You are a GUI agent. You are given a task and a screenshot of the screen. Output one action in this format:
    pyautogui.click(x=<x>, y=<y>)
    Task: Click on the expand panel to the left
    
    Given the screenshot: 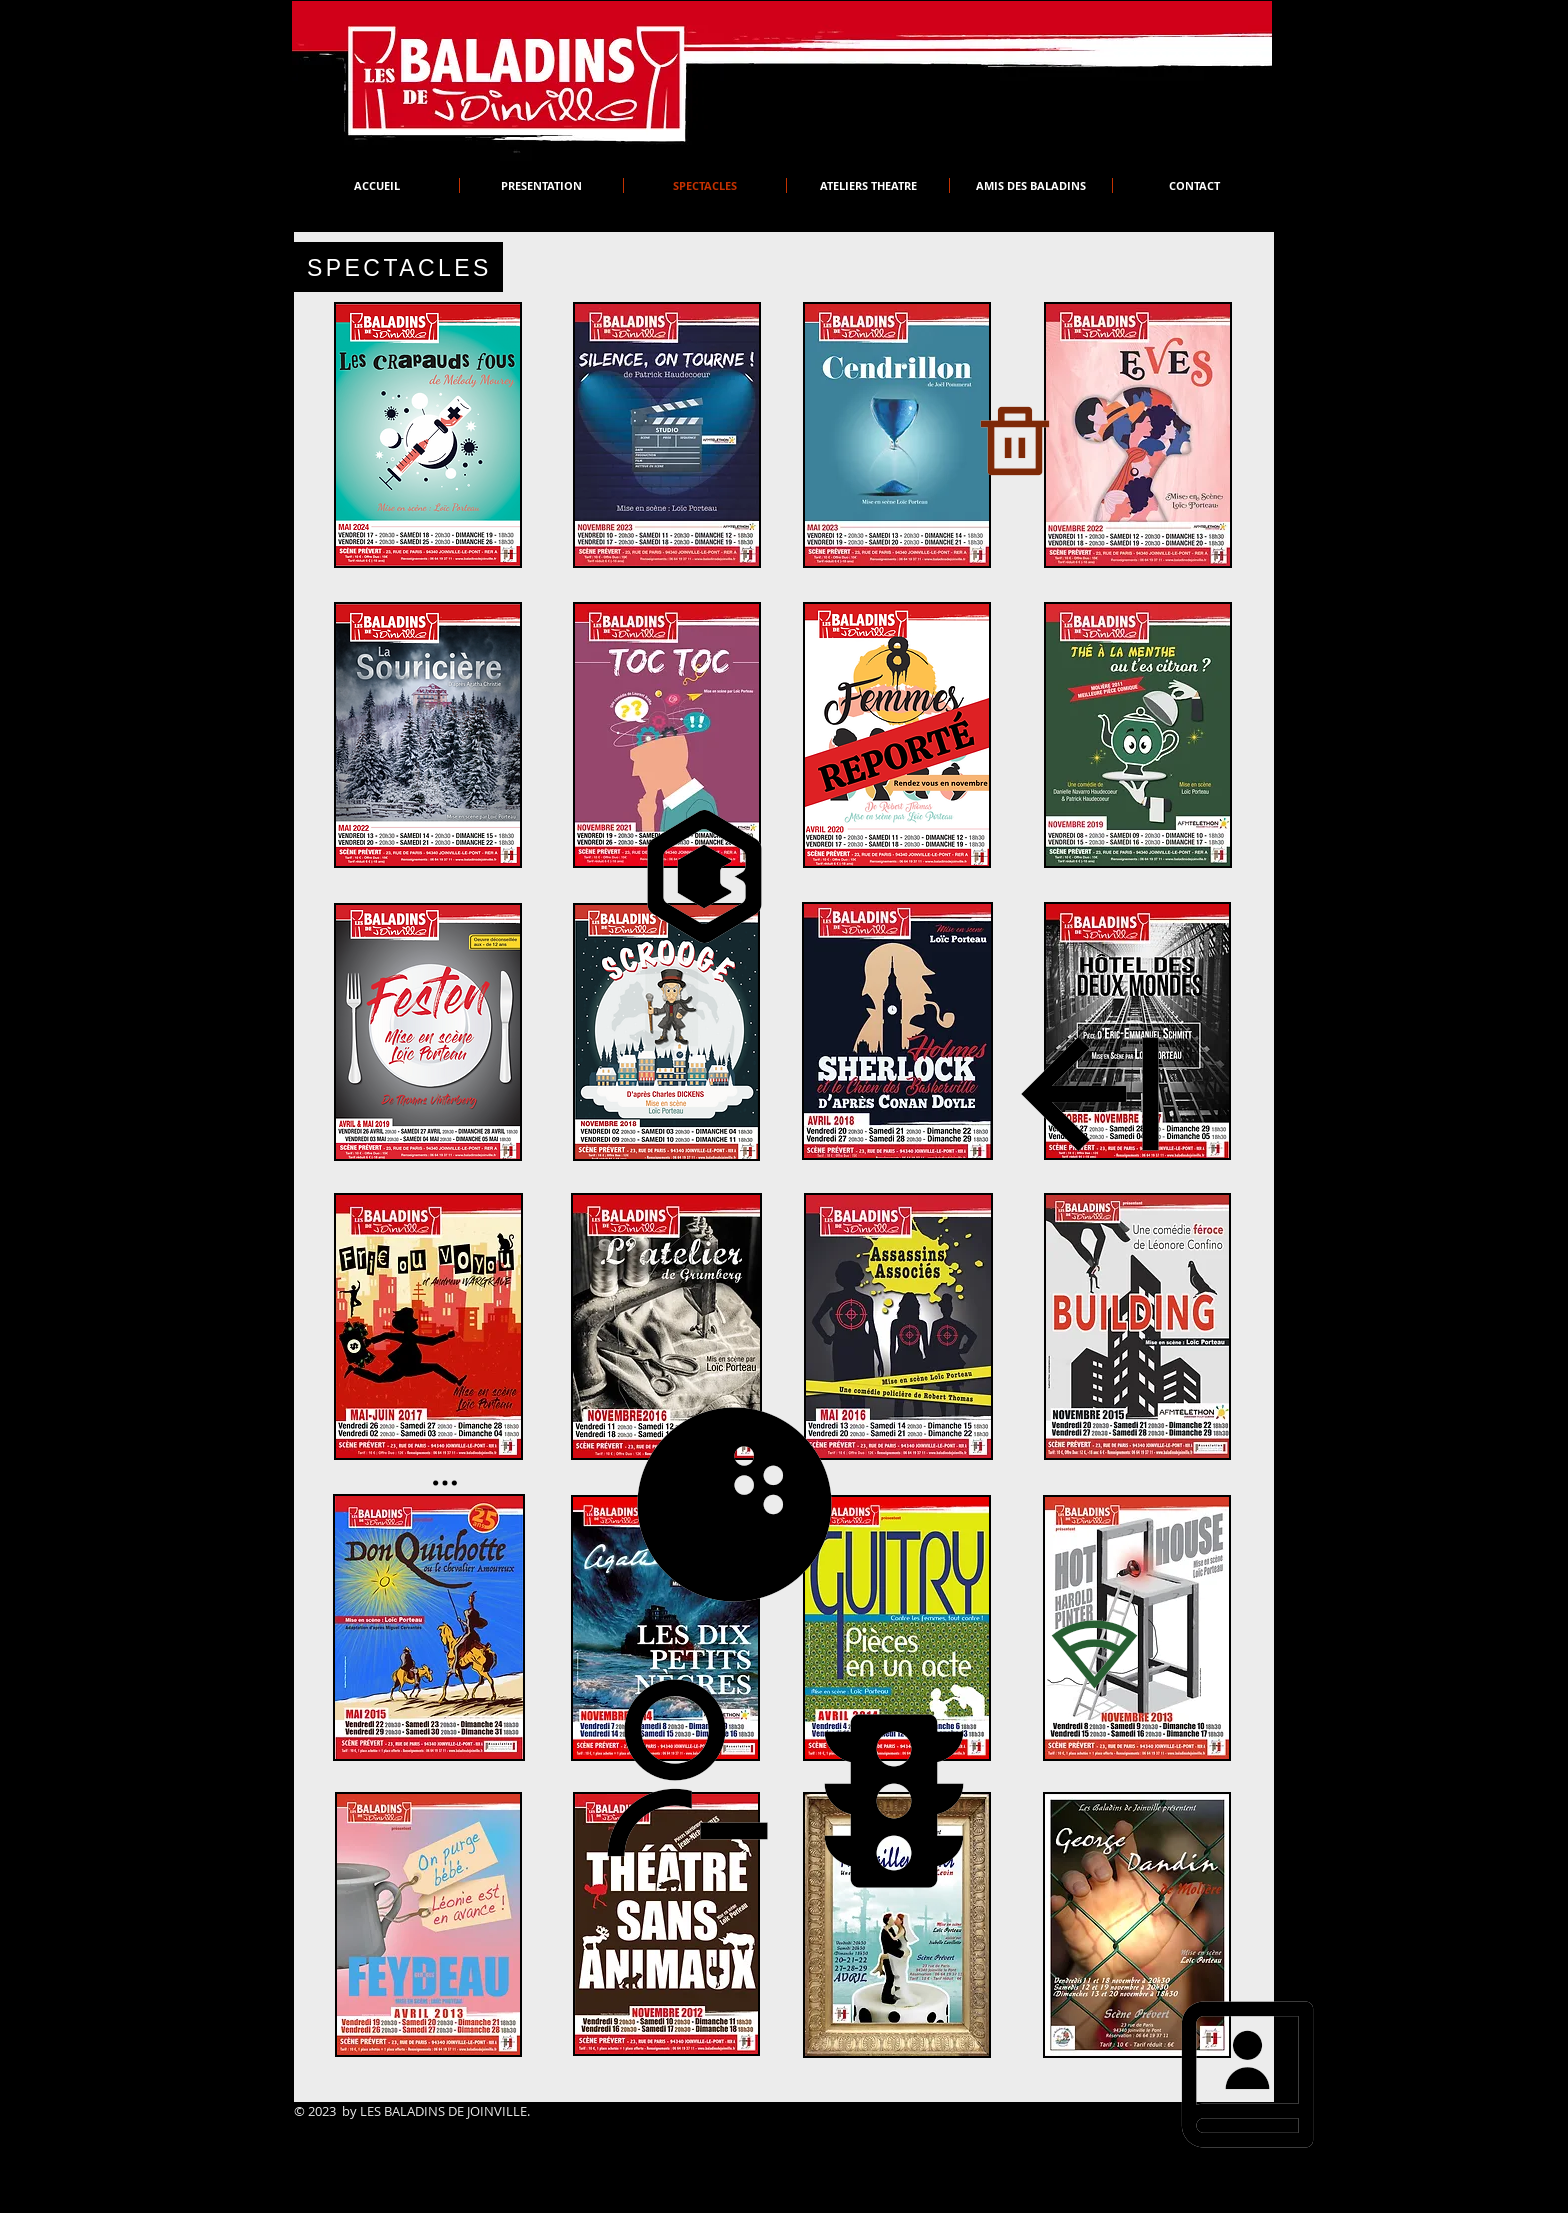 What is the action you would take?
    pyautogui.click(x=1094, y=1094)
    